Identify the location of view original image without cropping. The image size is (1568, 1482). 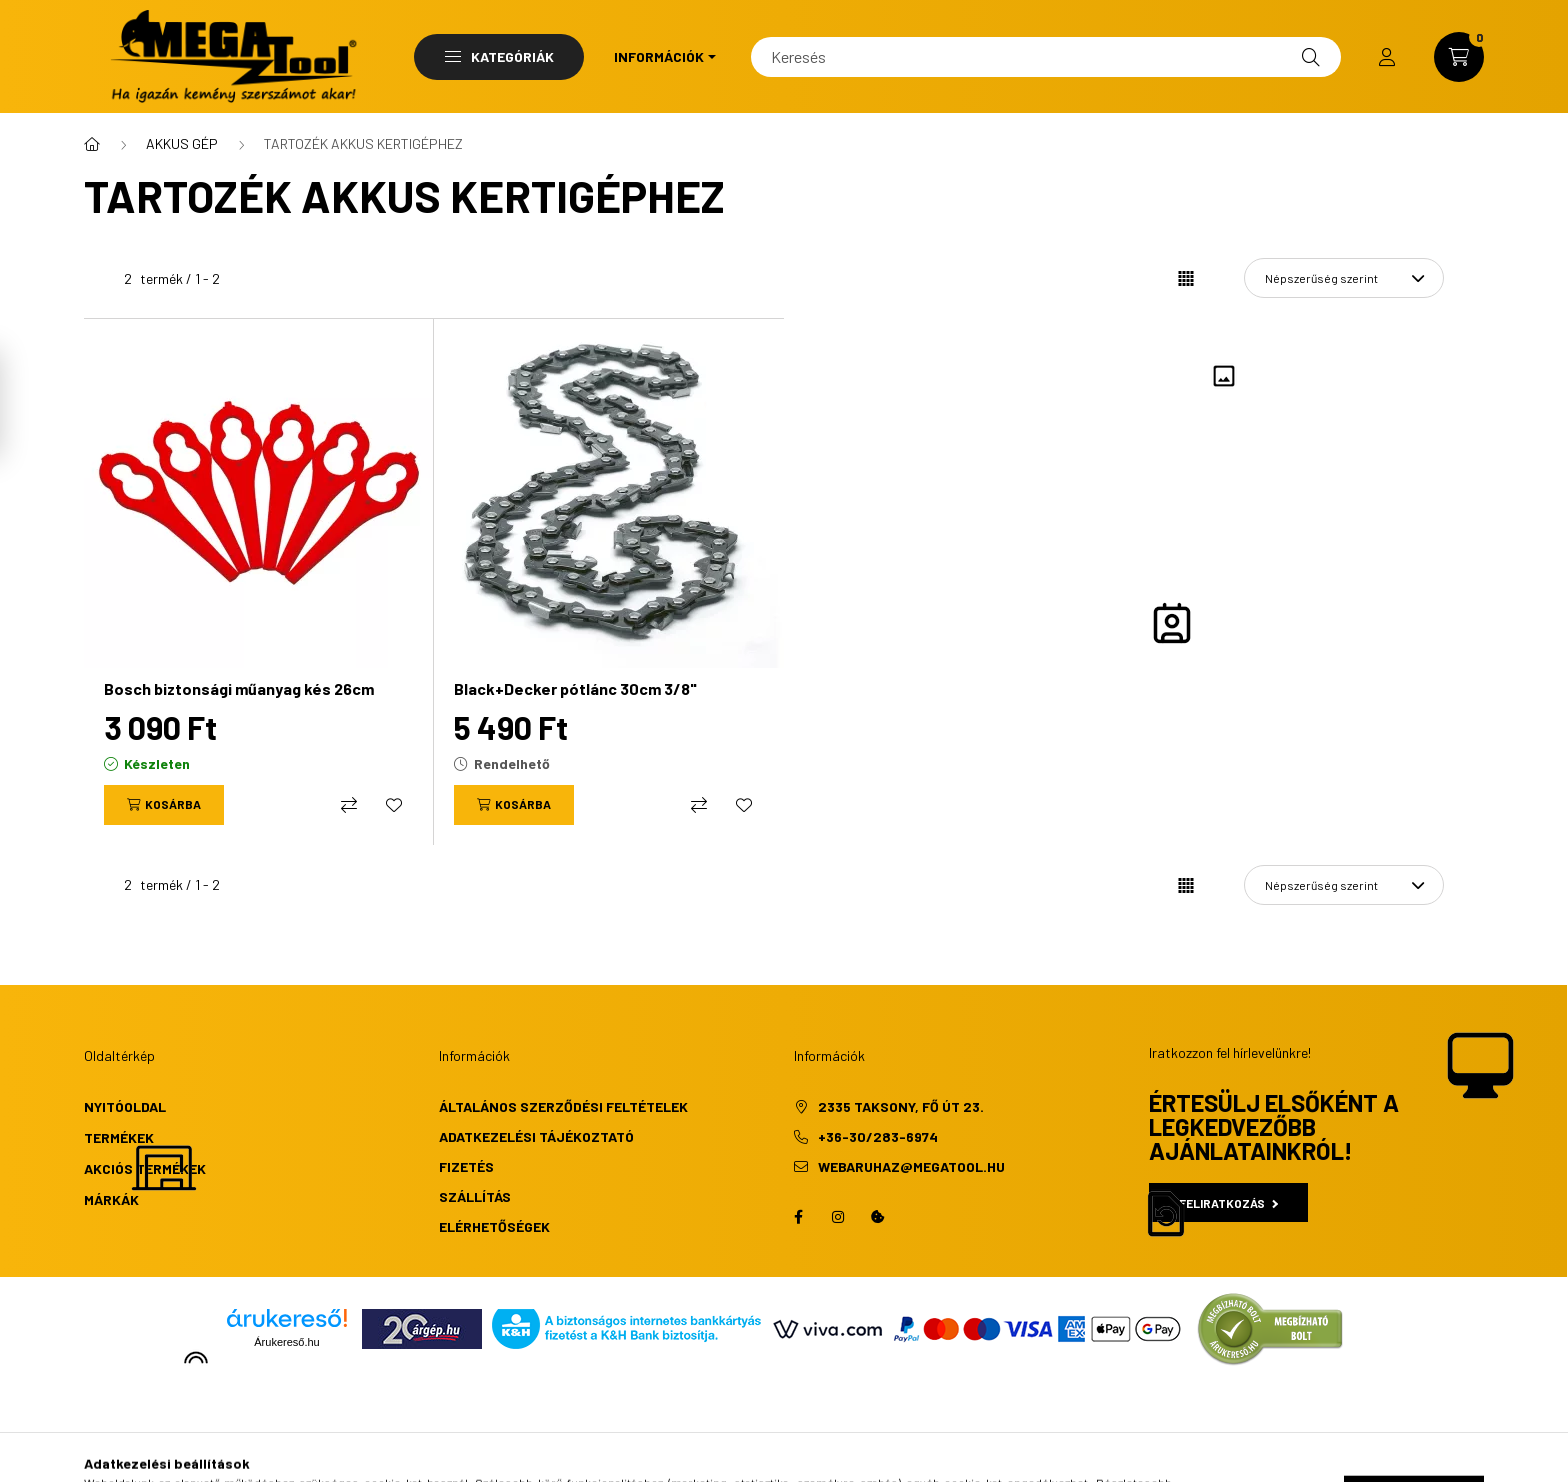
(1224, 376).